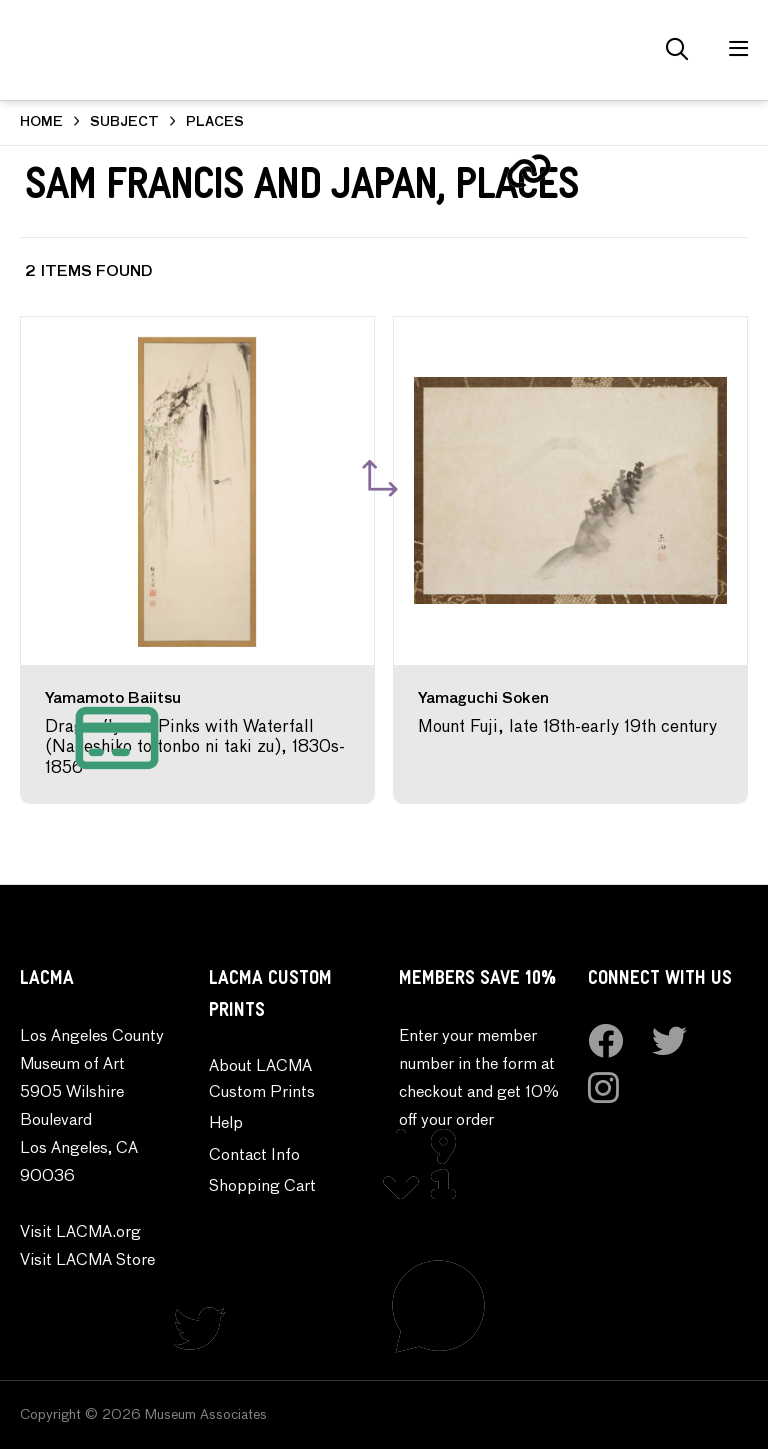 This screenshot has height=1449, width=768. I want to click on adjust vector path or anchor points, so click(378, 477).